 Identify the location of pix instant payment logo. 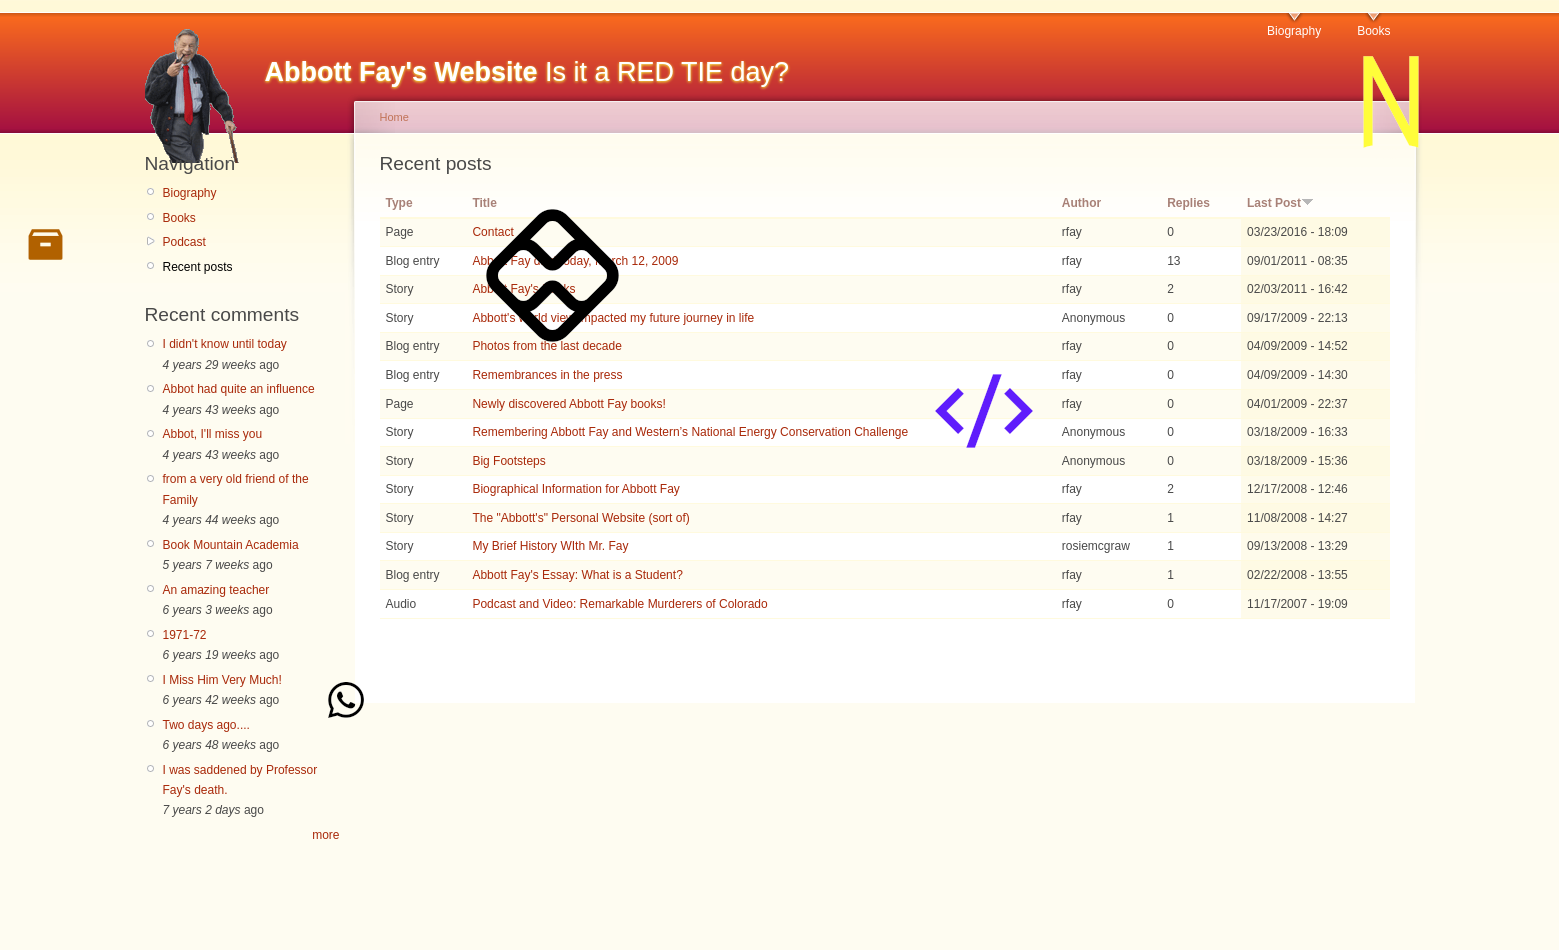
(552, 275).